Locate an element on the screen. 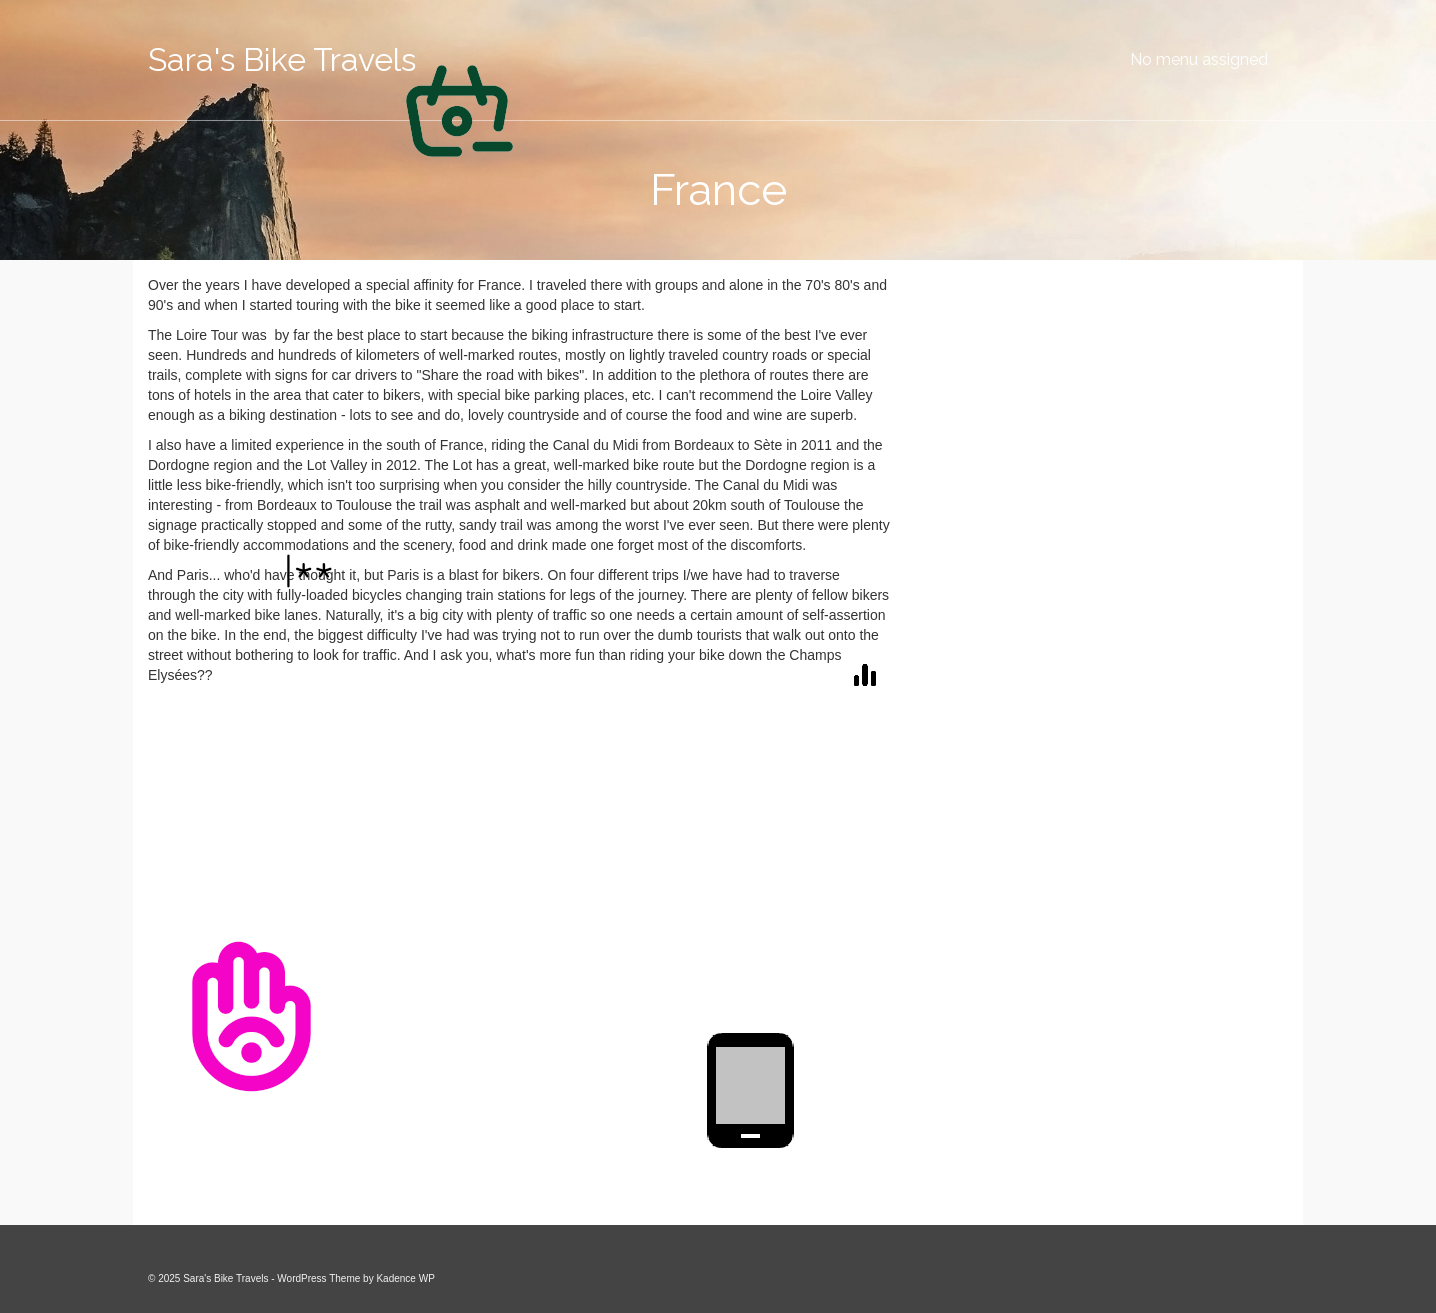 The width and height of the screenshot is (1436, 1313). remove item from basket is located at coordinates (457, 111).